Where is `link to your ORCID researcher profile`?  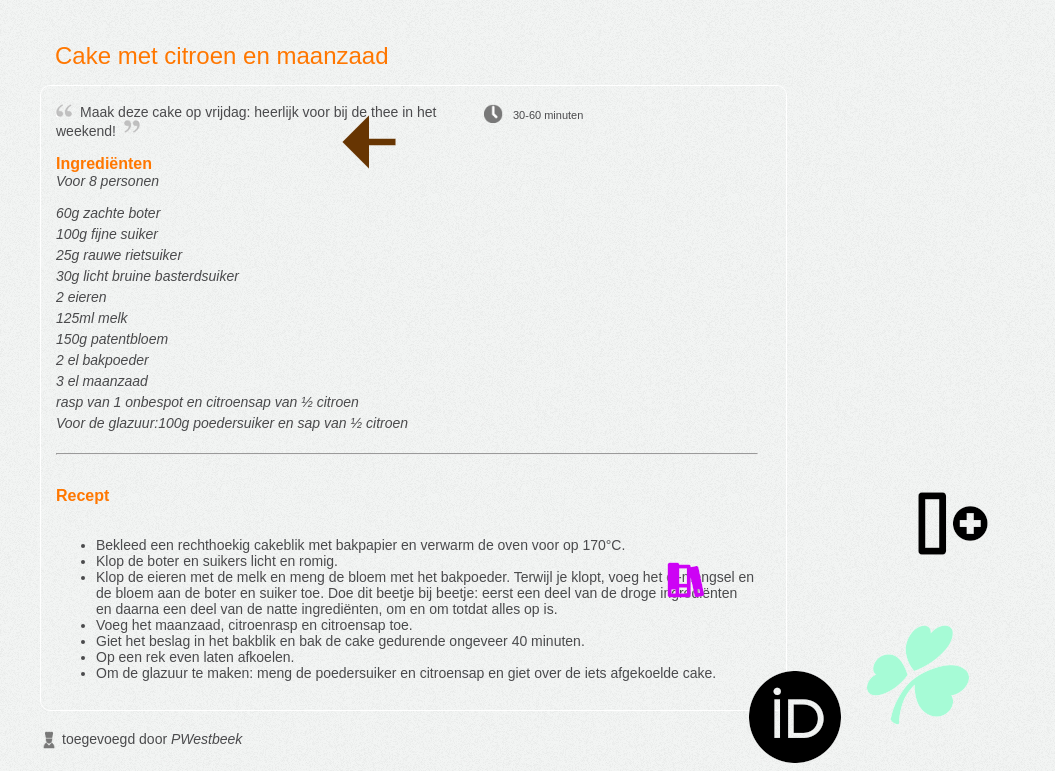
link to your ORCID researcher profile is located at coordinates (795, 717).